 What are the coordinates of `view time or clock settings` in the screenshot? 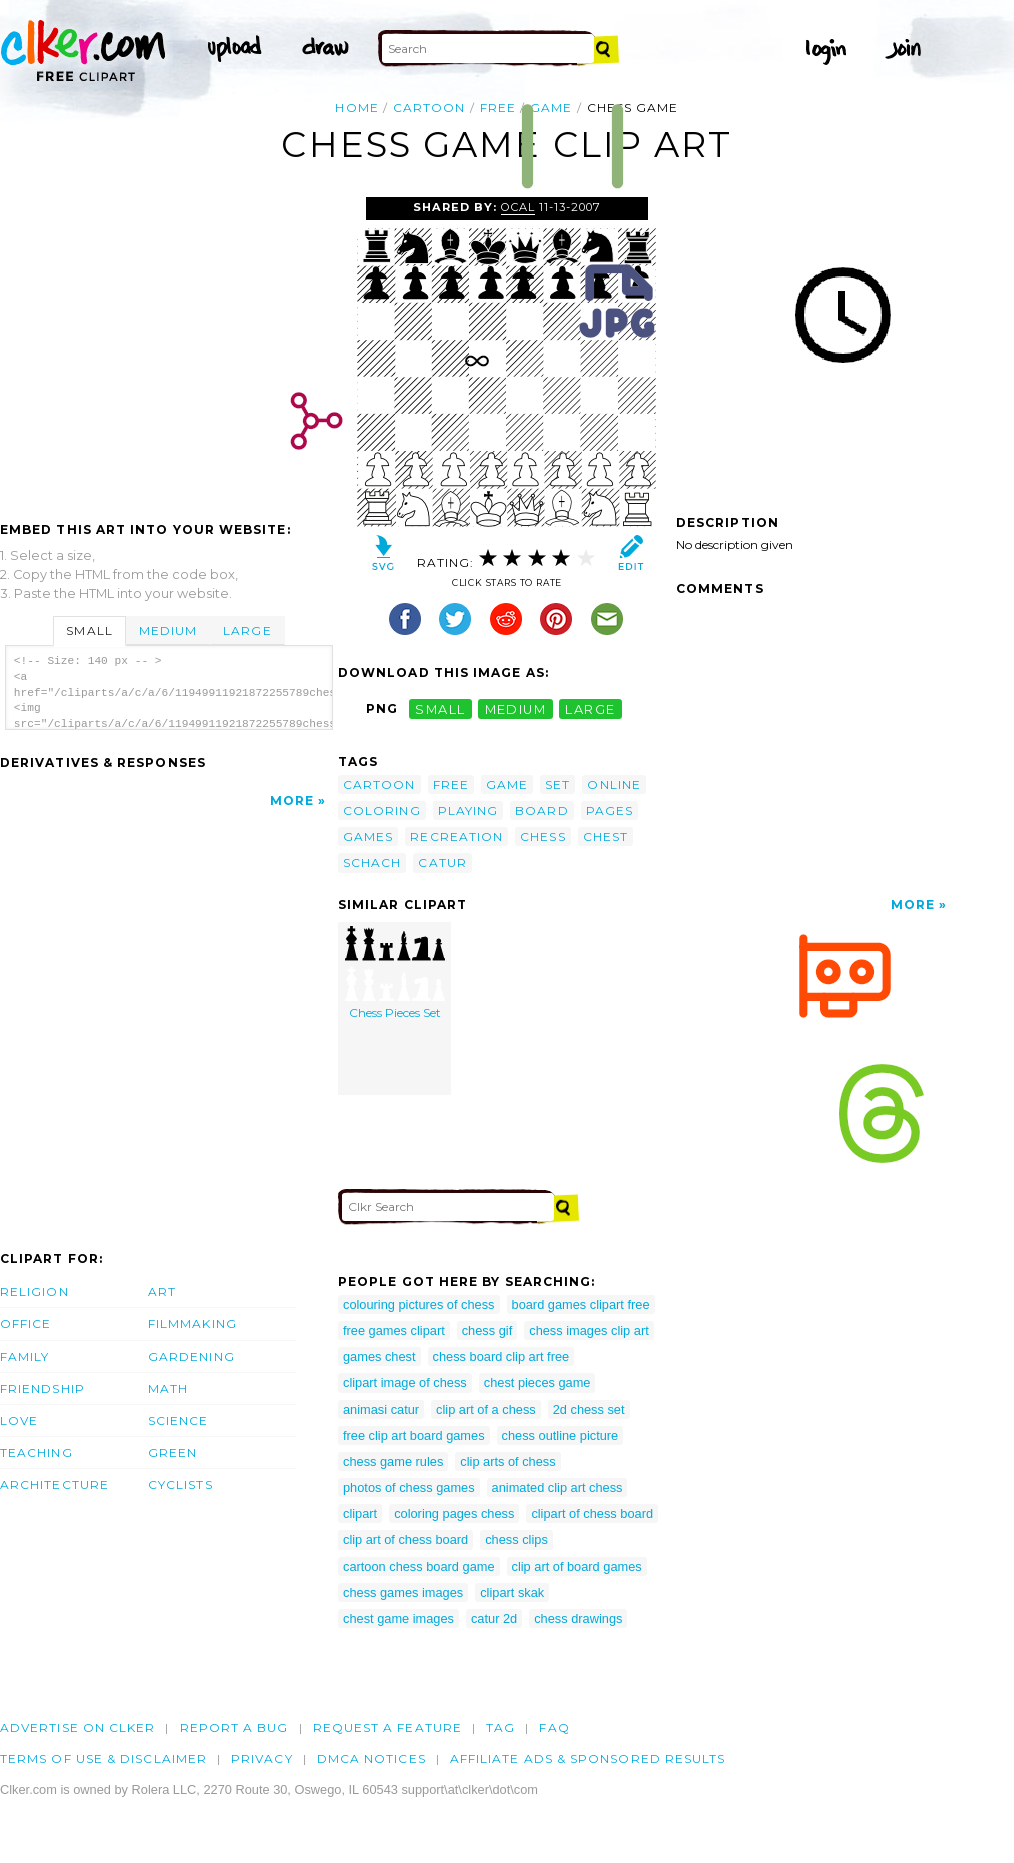 It's located at (843, 315).